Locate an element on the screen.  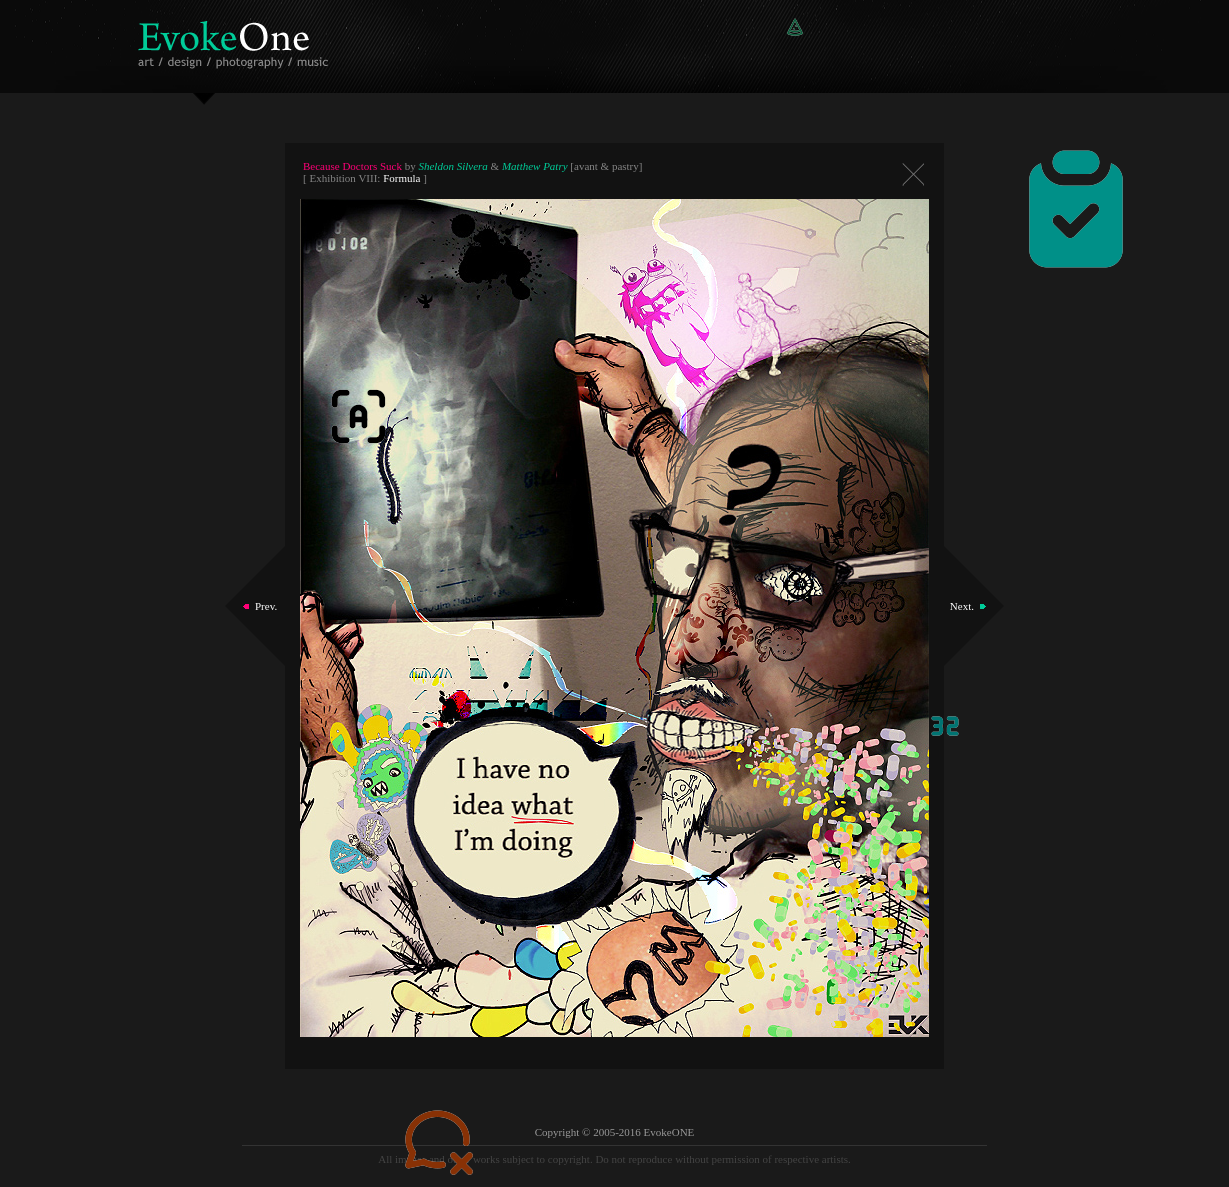
browse food delivery options is located at coordinates (795, 27).